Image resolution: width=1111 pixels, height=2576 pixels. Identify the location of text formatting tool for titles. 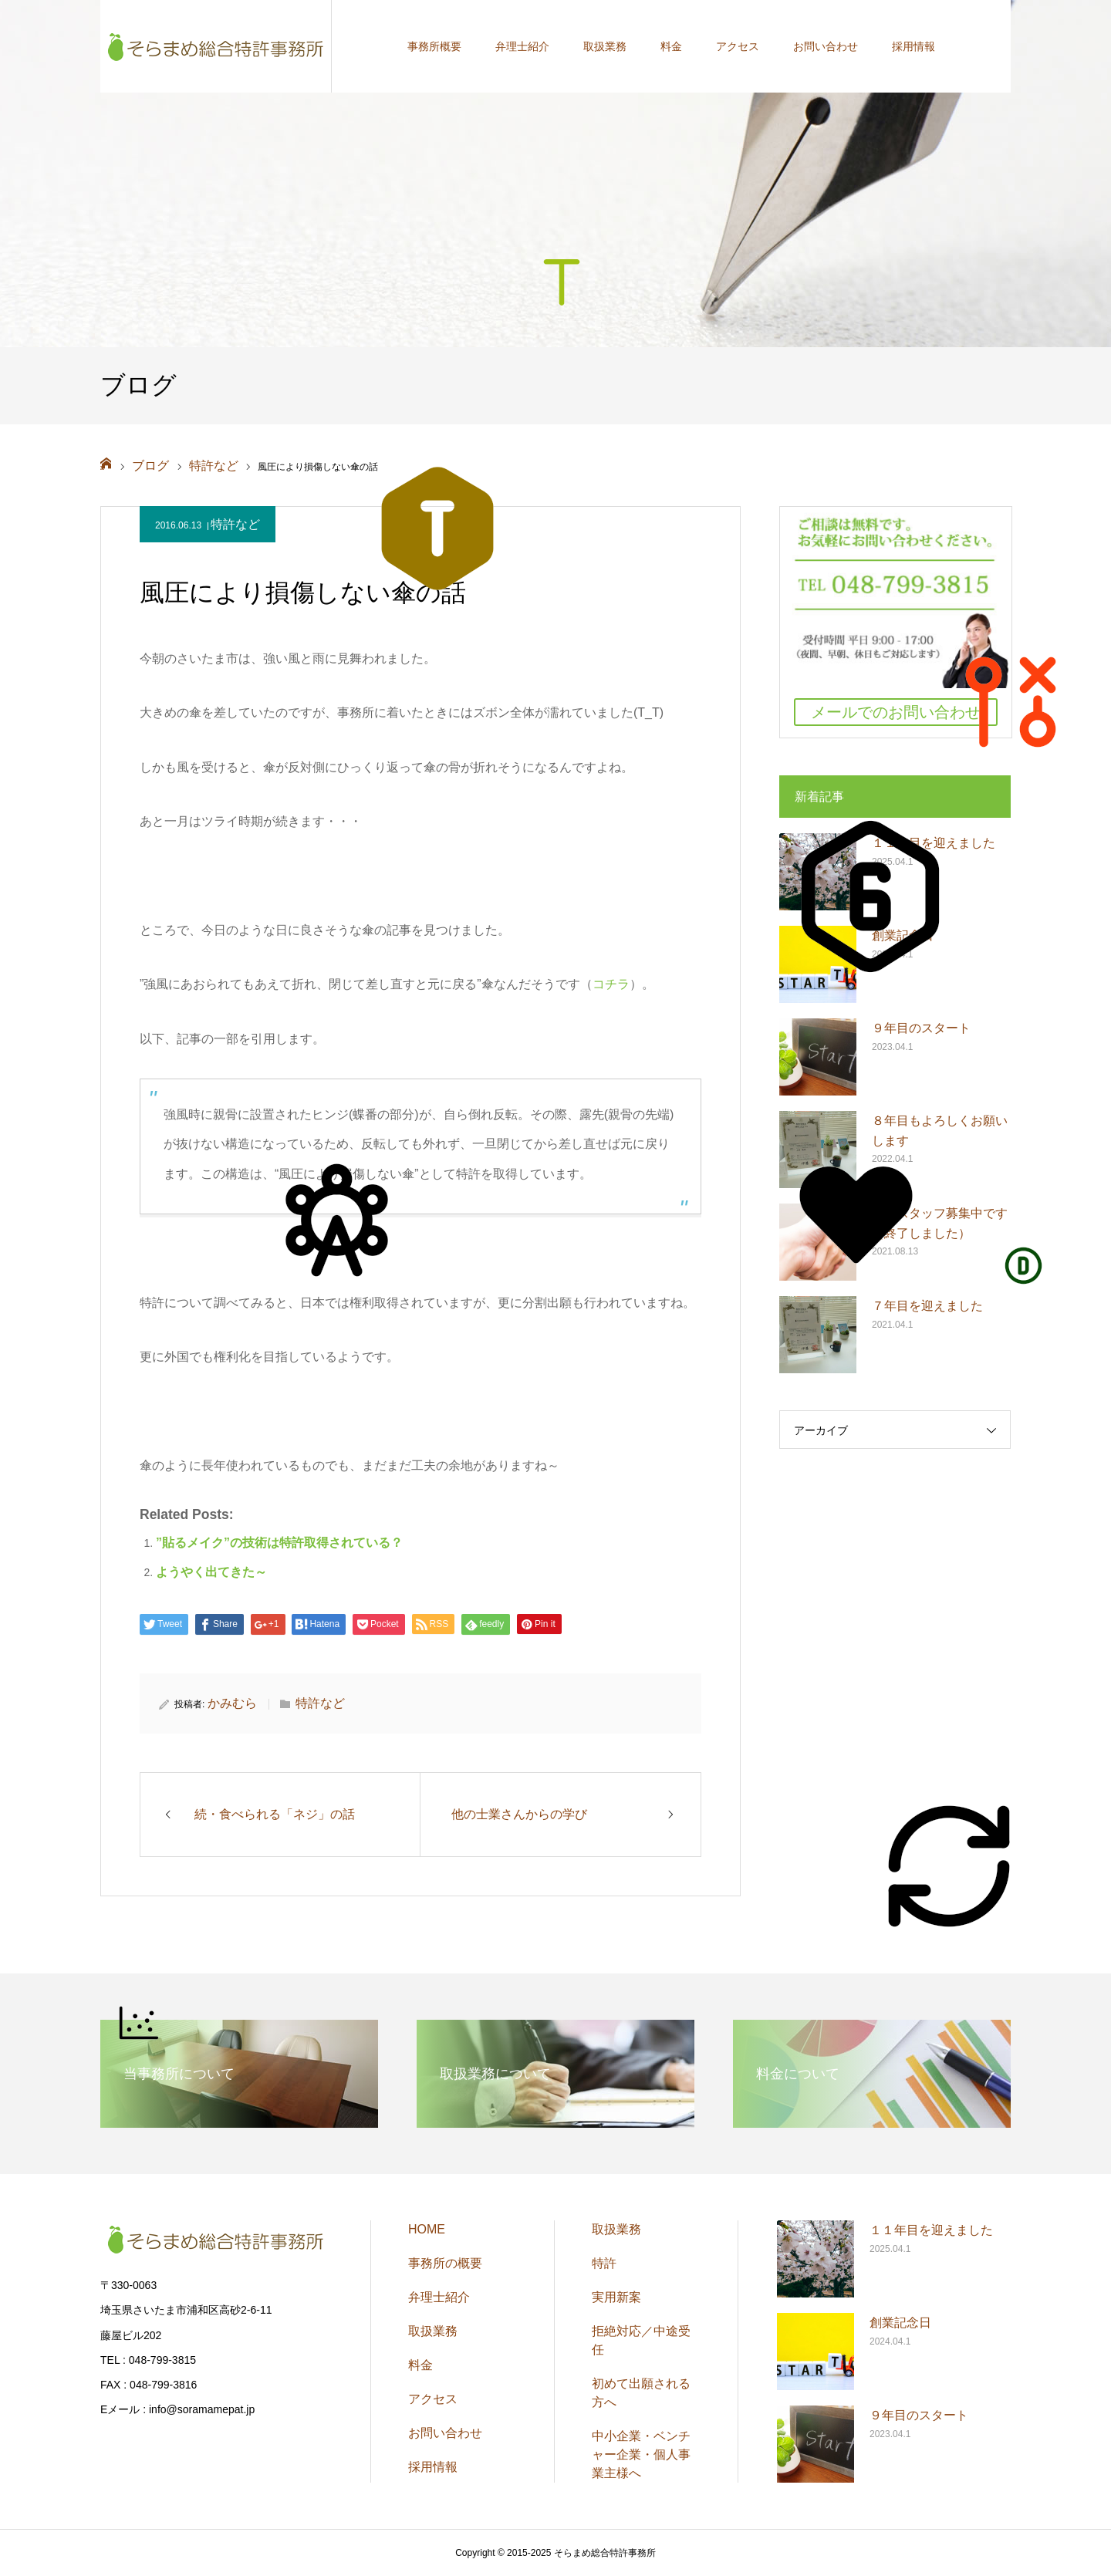
(562, 282).